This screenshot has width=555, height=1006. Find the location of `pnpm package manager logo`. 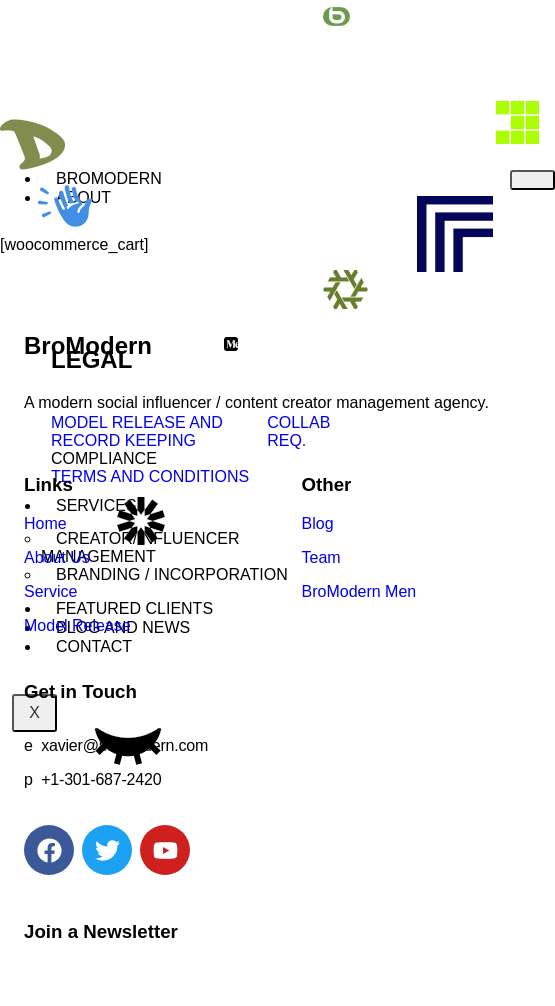

pnpm package manager logo is located at coordinates (517, 122).